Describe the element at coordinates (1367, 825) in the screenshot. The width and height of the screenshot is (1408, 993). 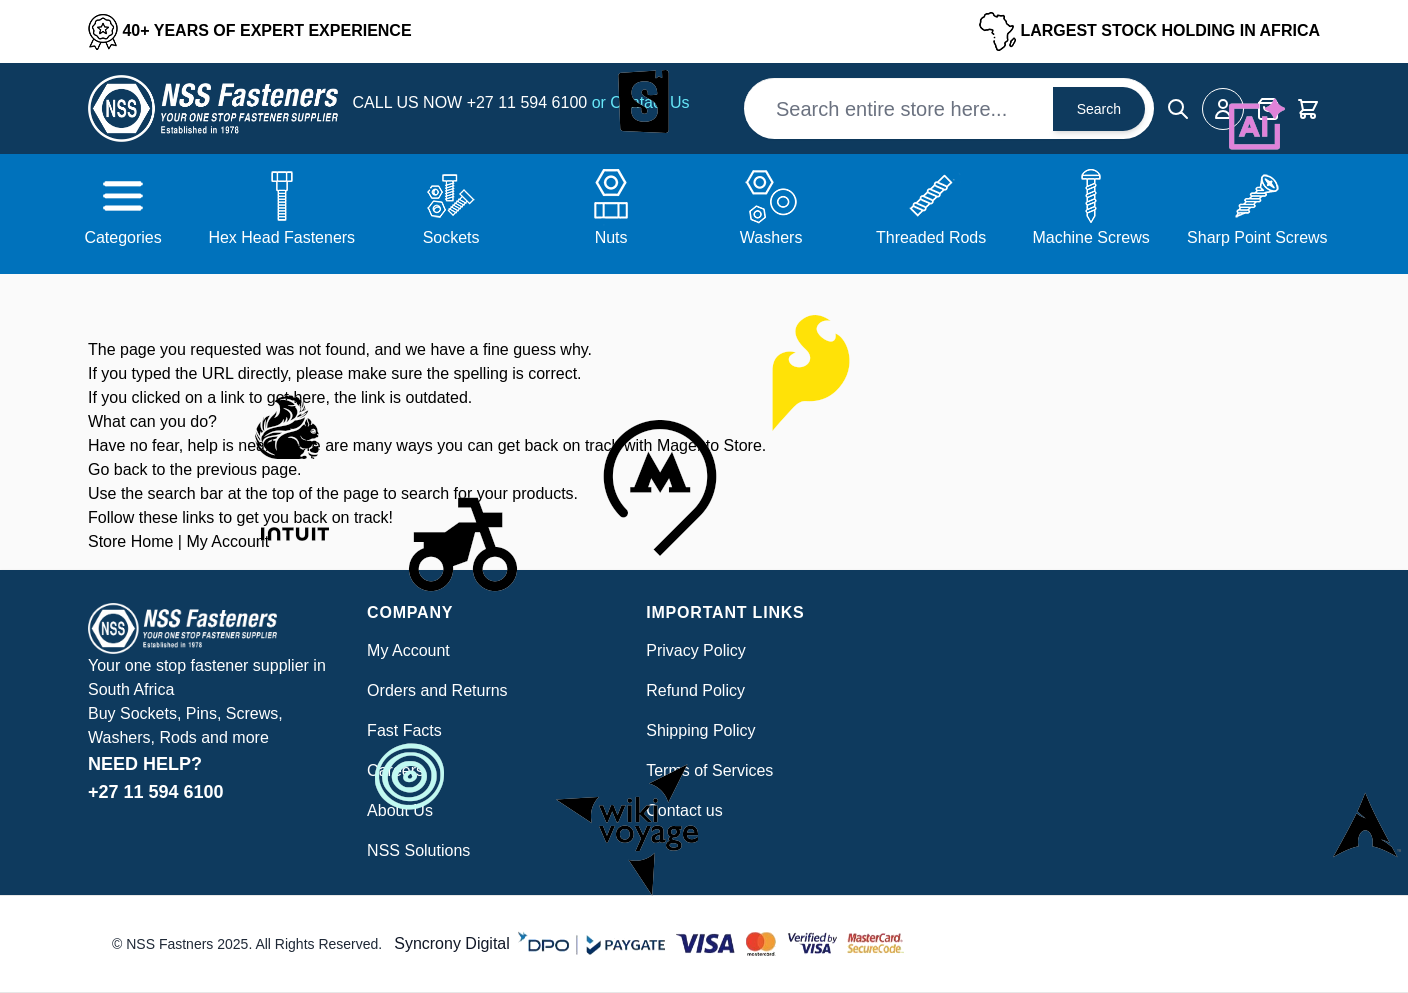
I see `Arch Linux logo` at that location.